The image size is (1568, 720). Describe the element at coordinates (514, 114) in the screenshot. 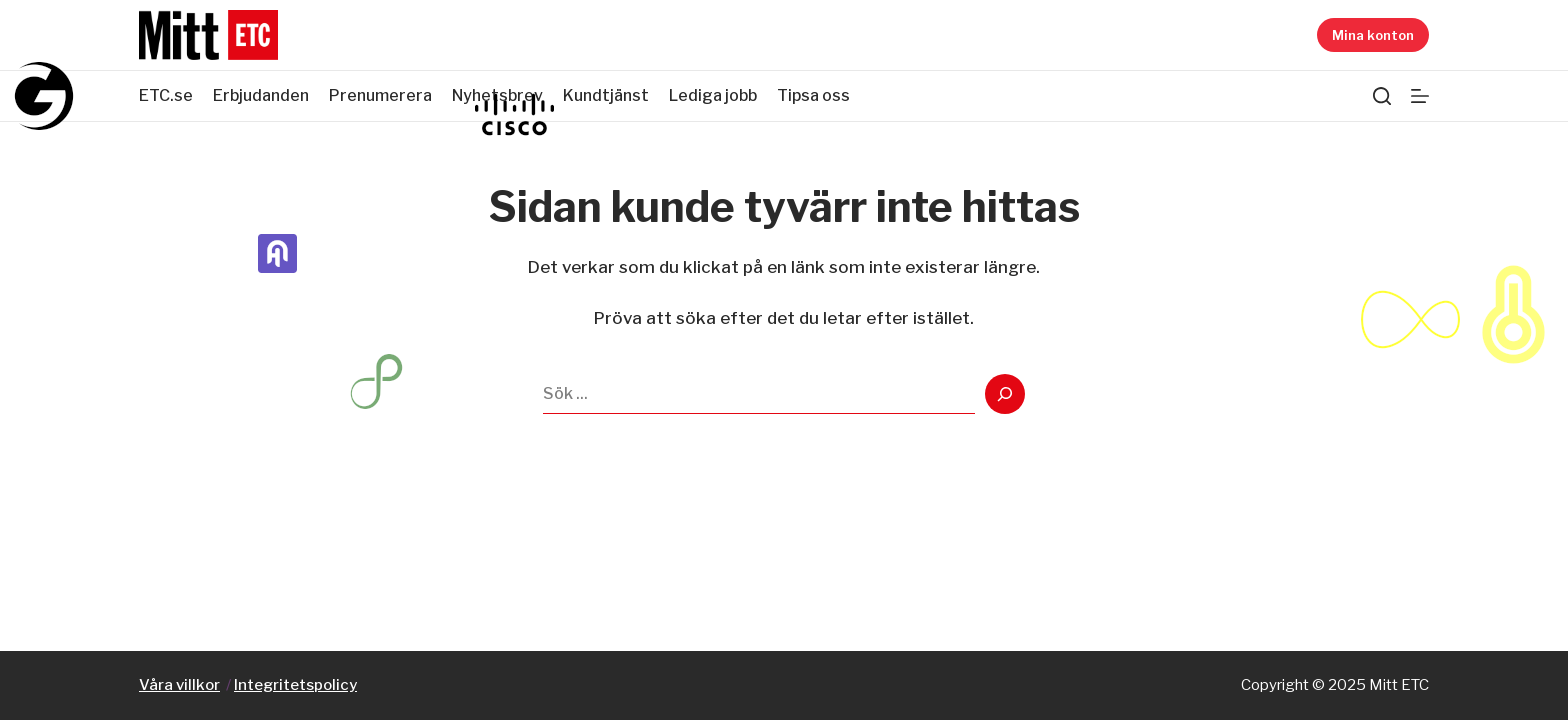

I see `Cisco company logo` at that location.